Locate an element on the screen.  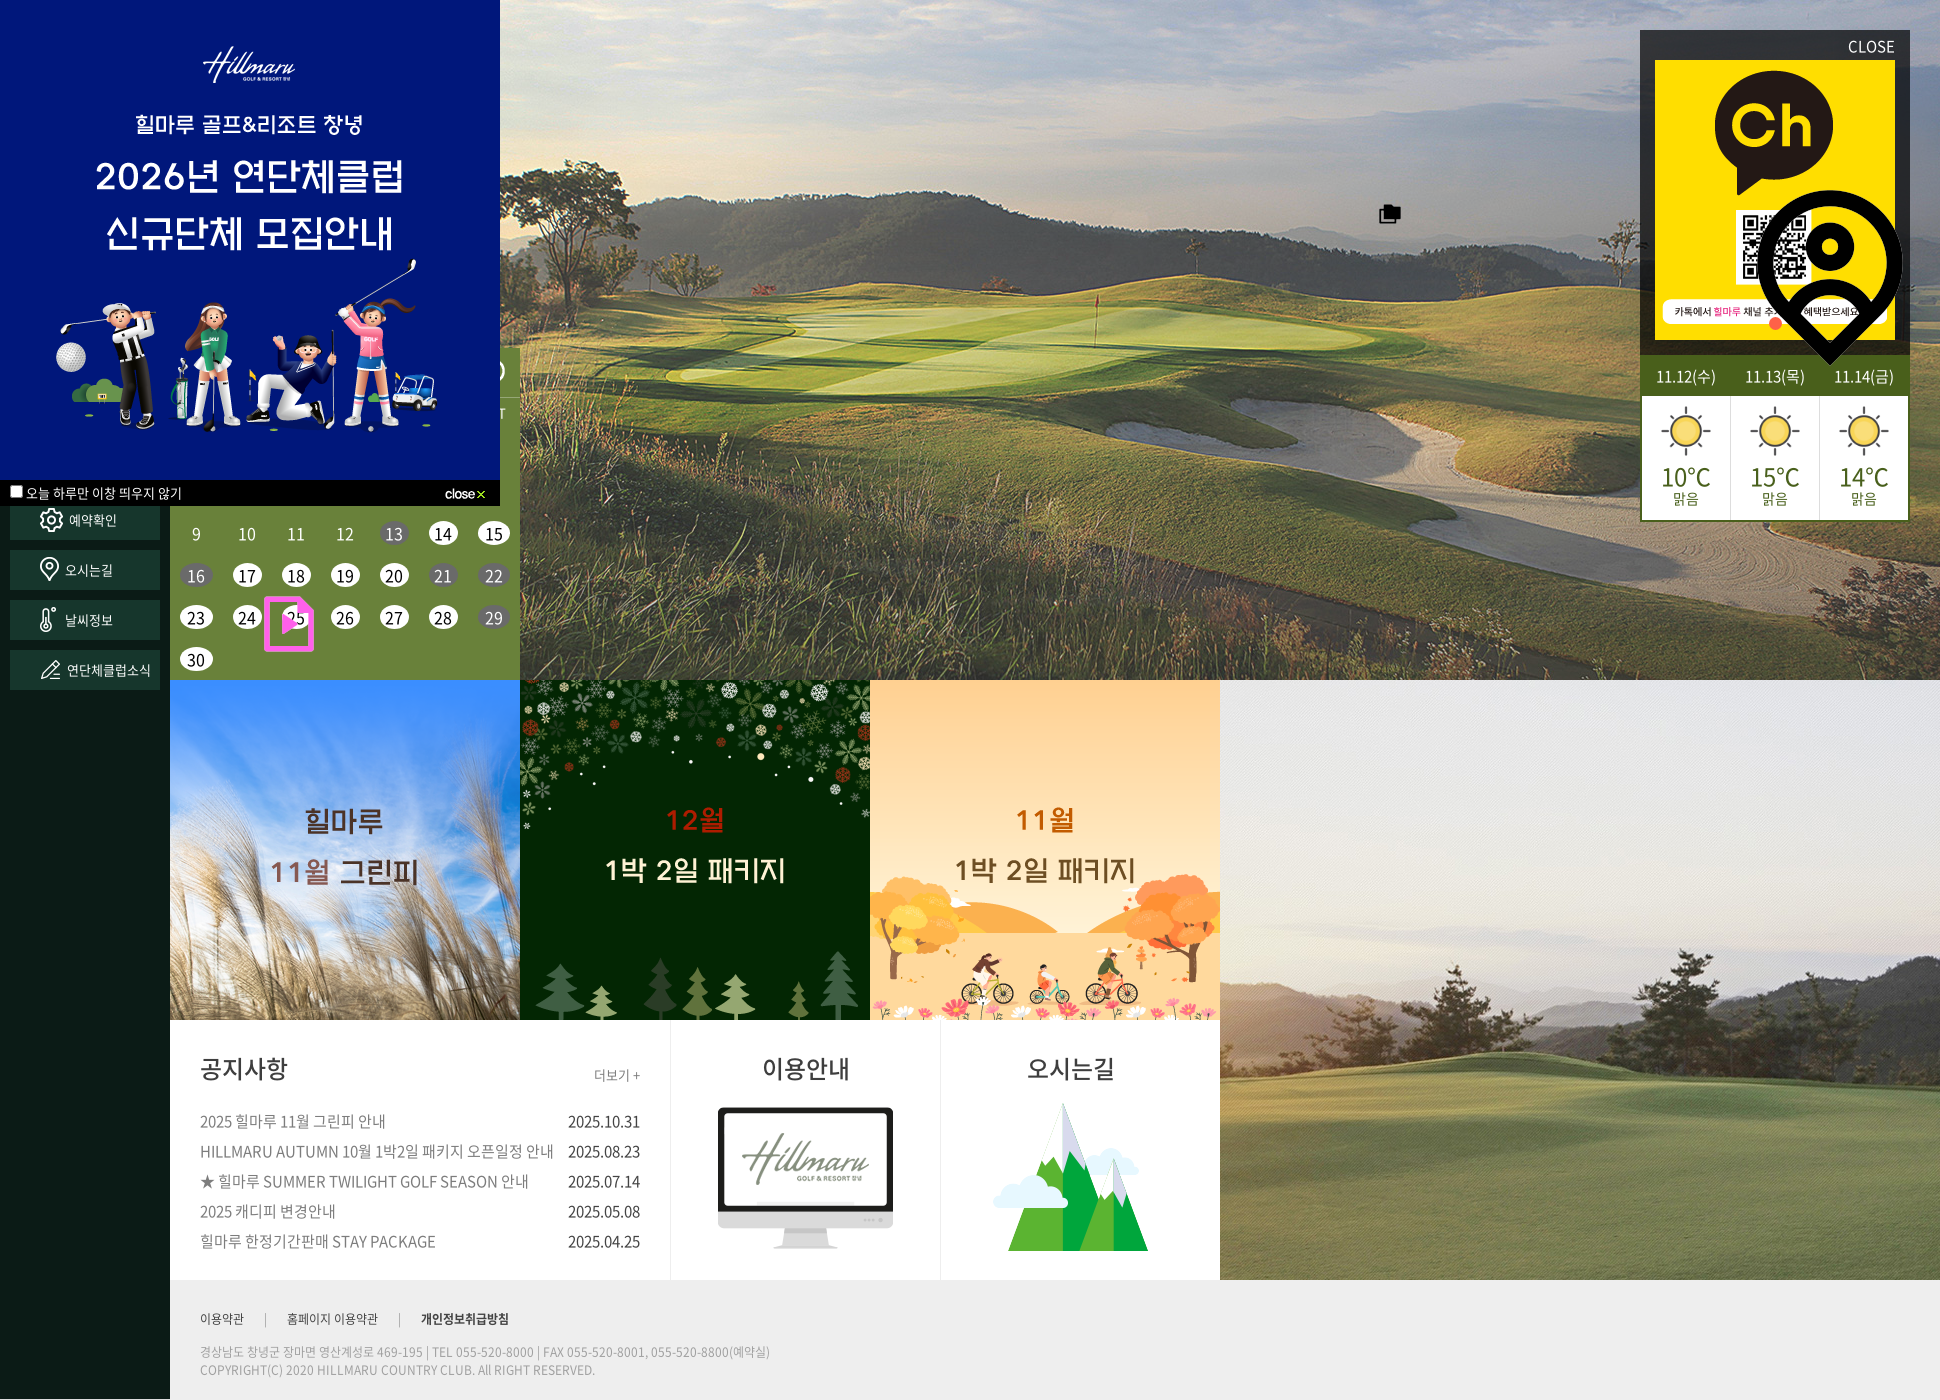
access your folders is located at coordinates (1390, 214).